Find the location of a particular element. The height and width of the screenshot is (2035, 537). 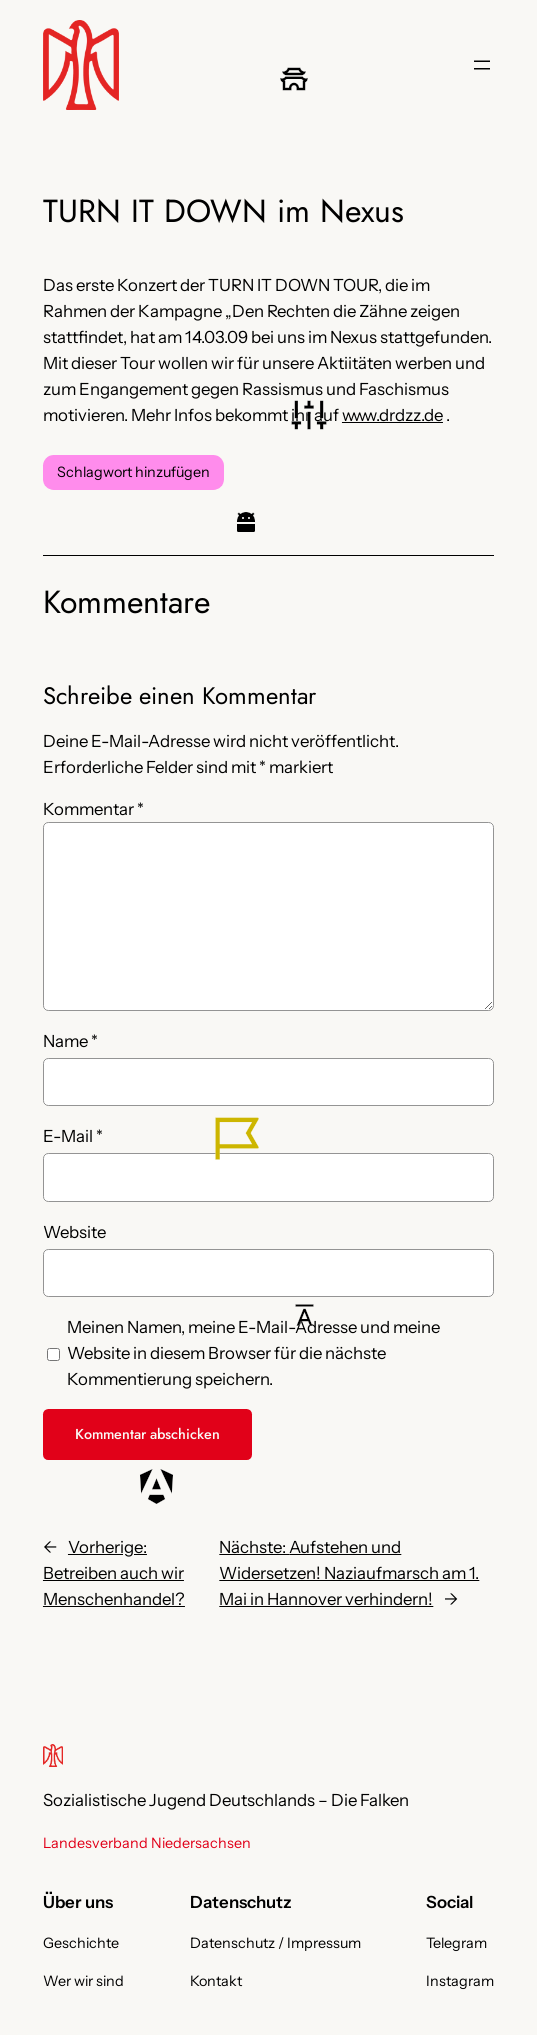

android operating system logo is located at coordinates (246, 522).